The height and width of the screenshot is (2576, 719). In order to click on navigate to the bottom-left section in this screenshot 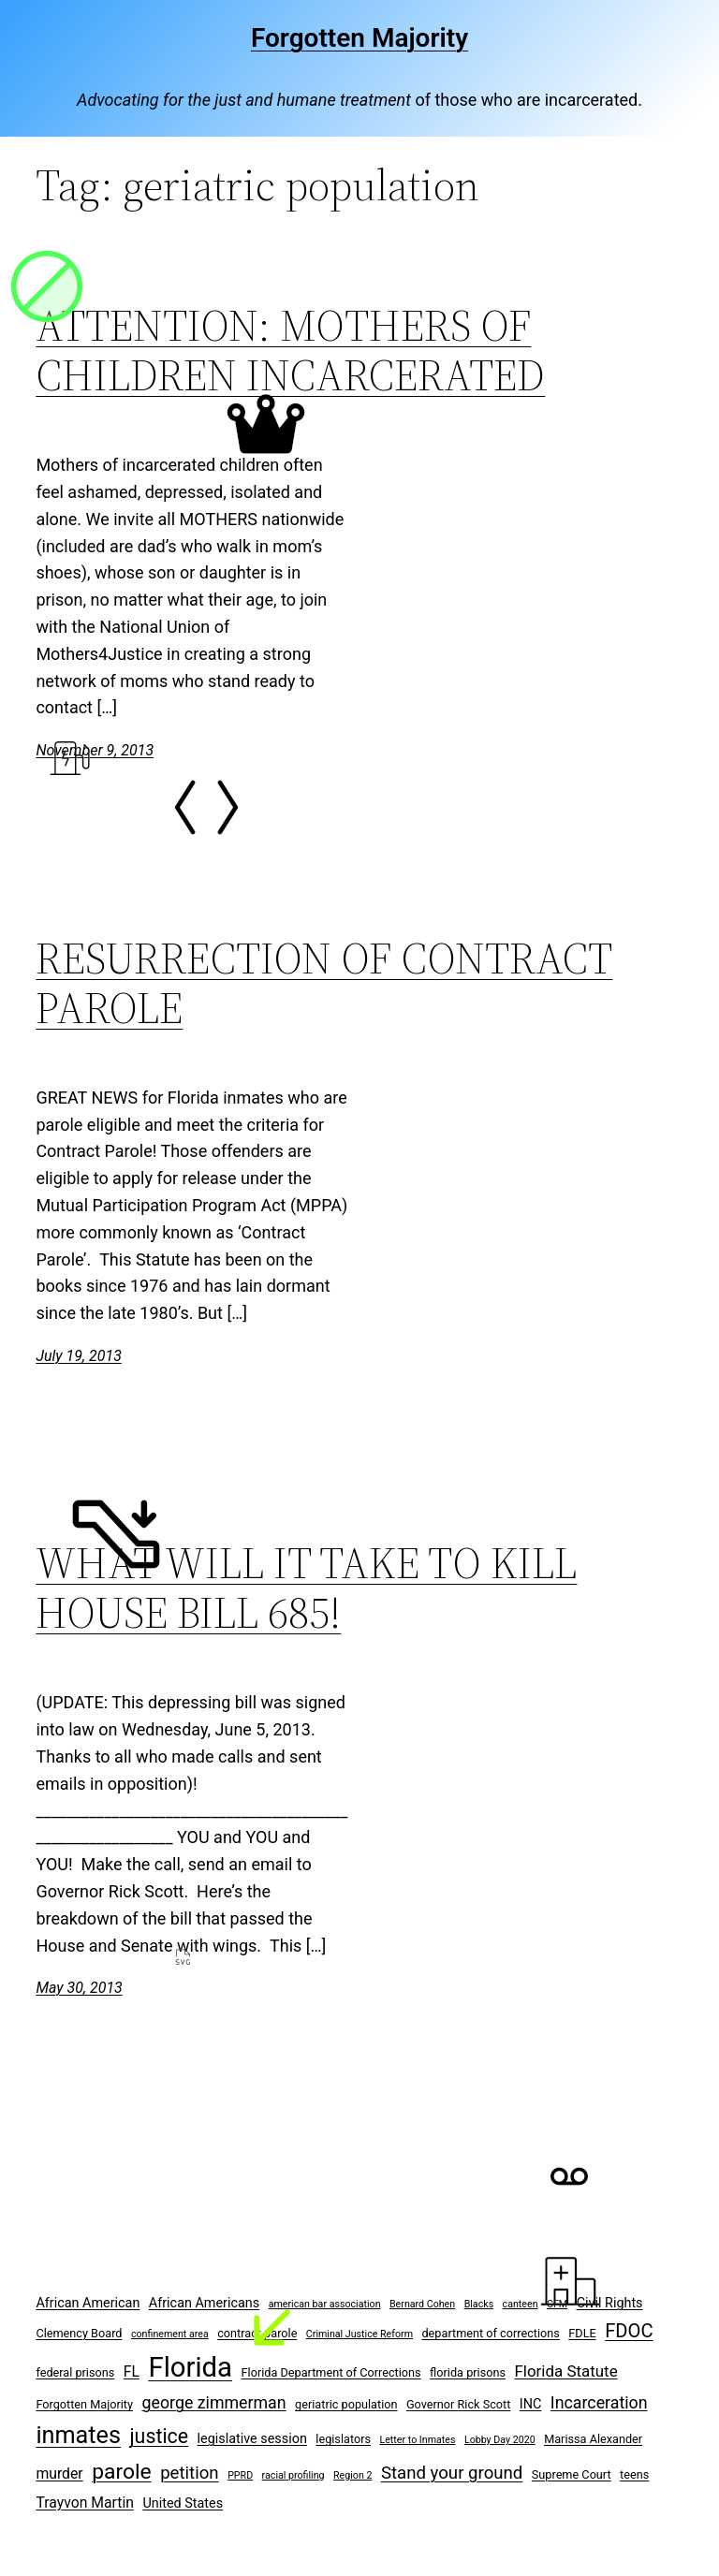, I will do `click(271, 2327)`.